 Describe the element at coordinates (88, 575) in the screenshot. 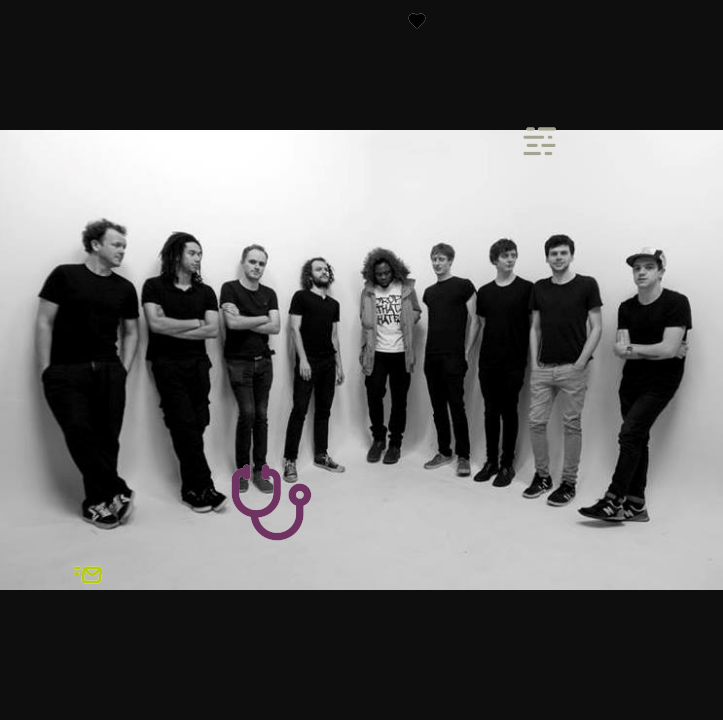

I see `send message quickly` at that location.